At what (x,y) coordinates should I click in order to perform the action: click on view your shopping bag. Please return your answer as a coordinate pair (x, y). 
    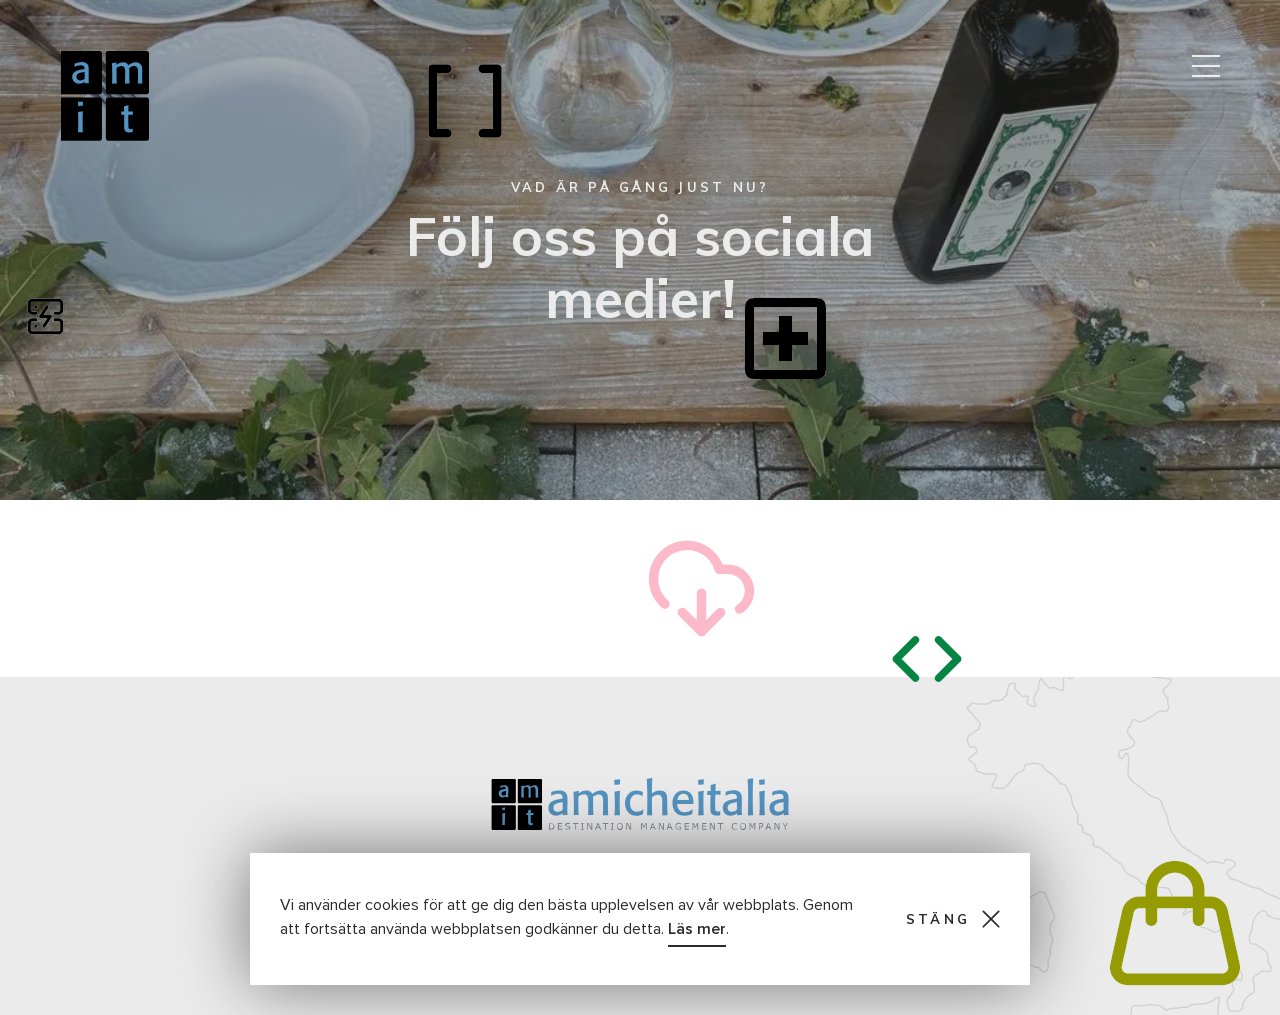
    Looking at the image, I should click on (1175, 926).